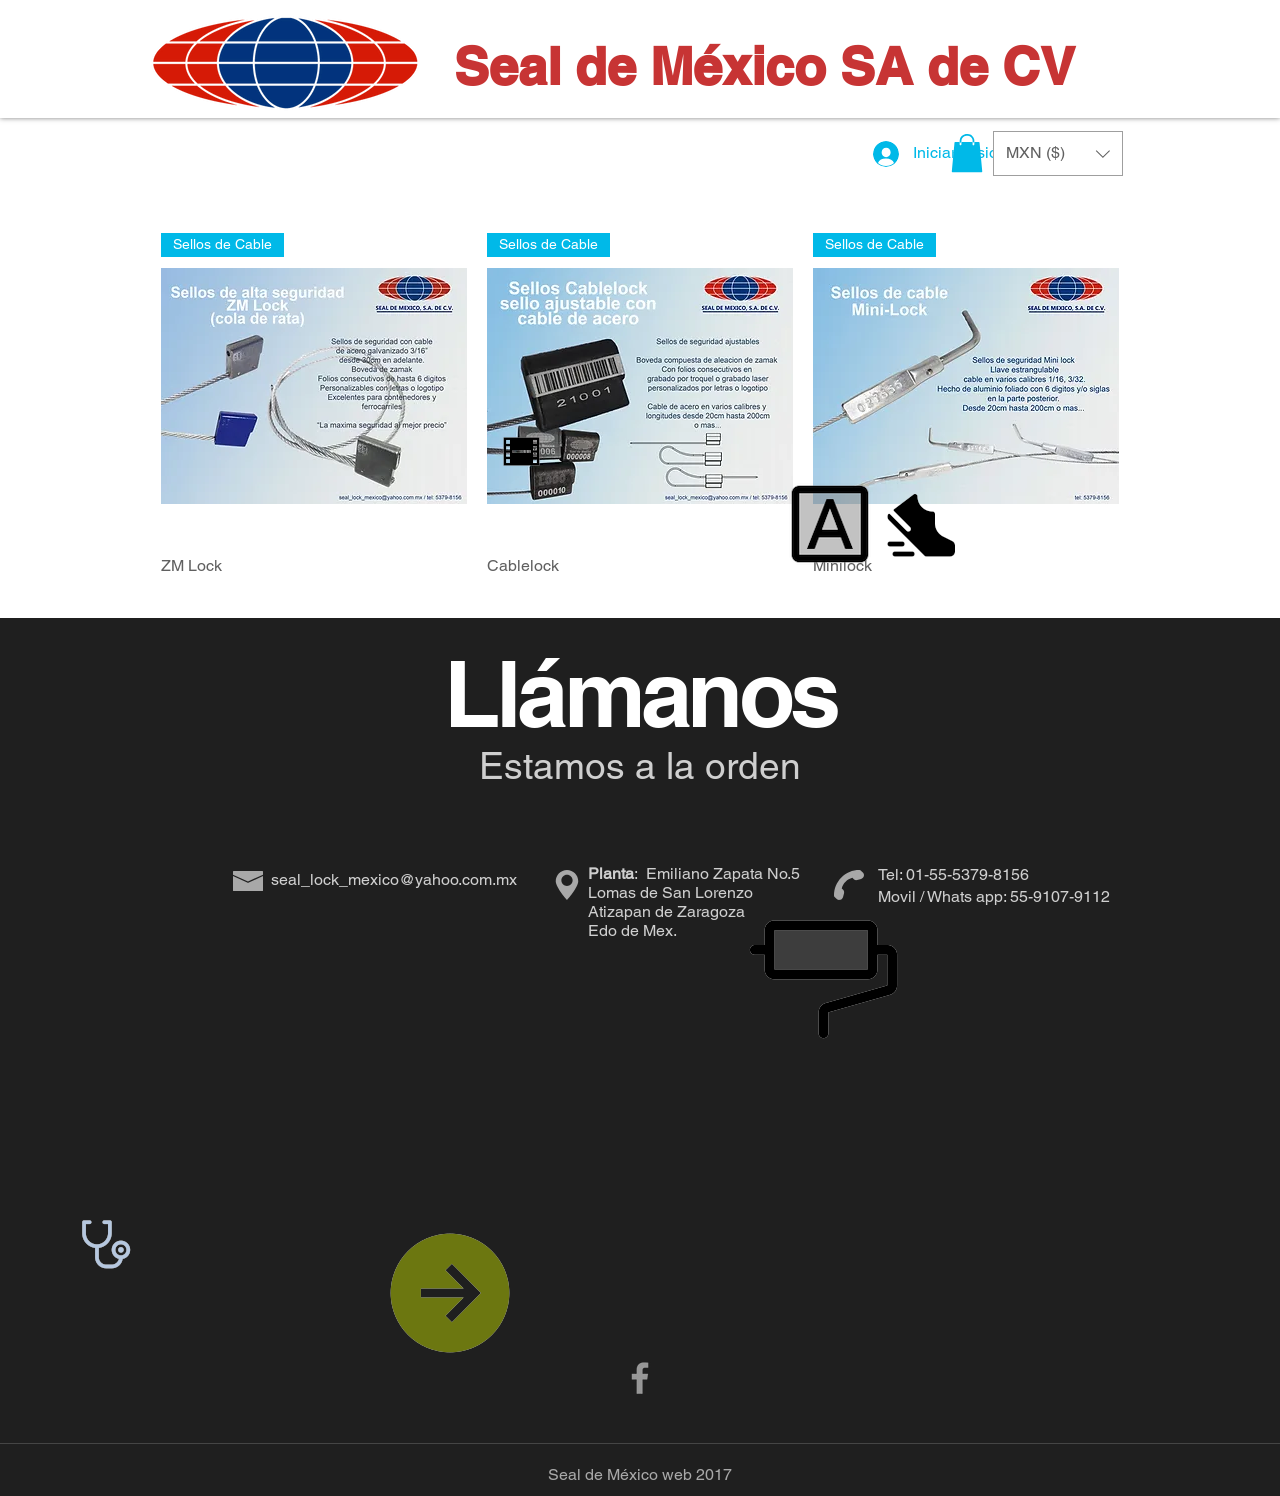 The width and height of the screenshot is (1280, 1496). I want to click on access health or medical features, so click(102, 1242).